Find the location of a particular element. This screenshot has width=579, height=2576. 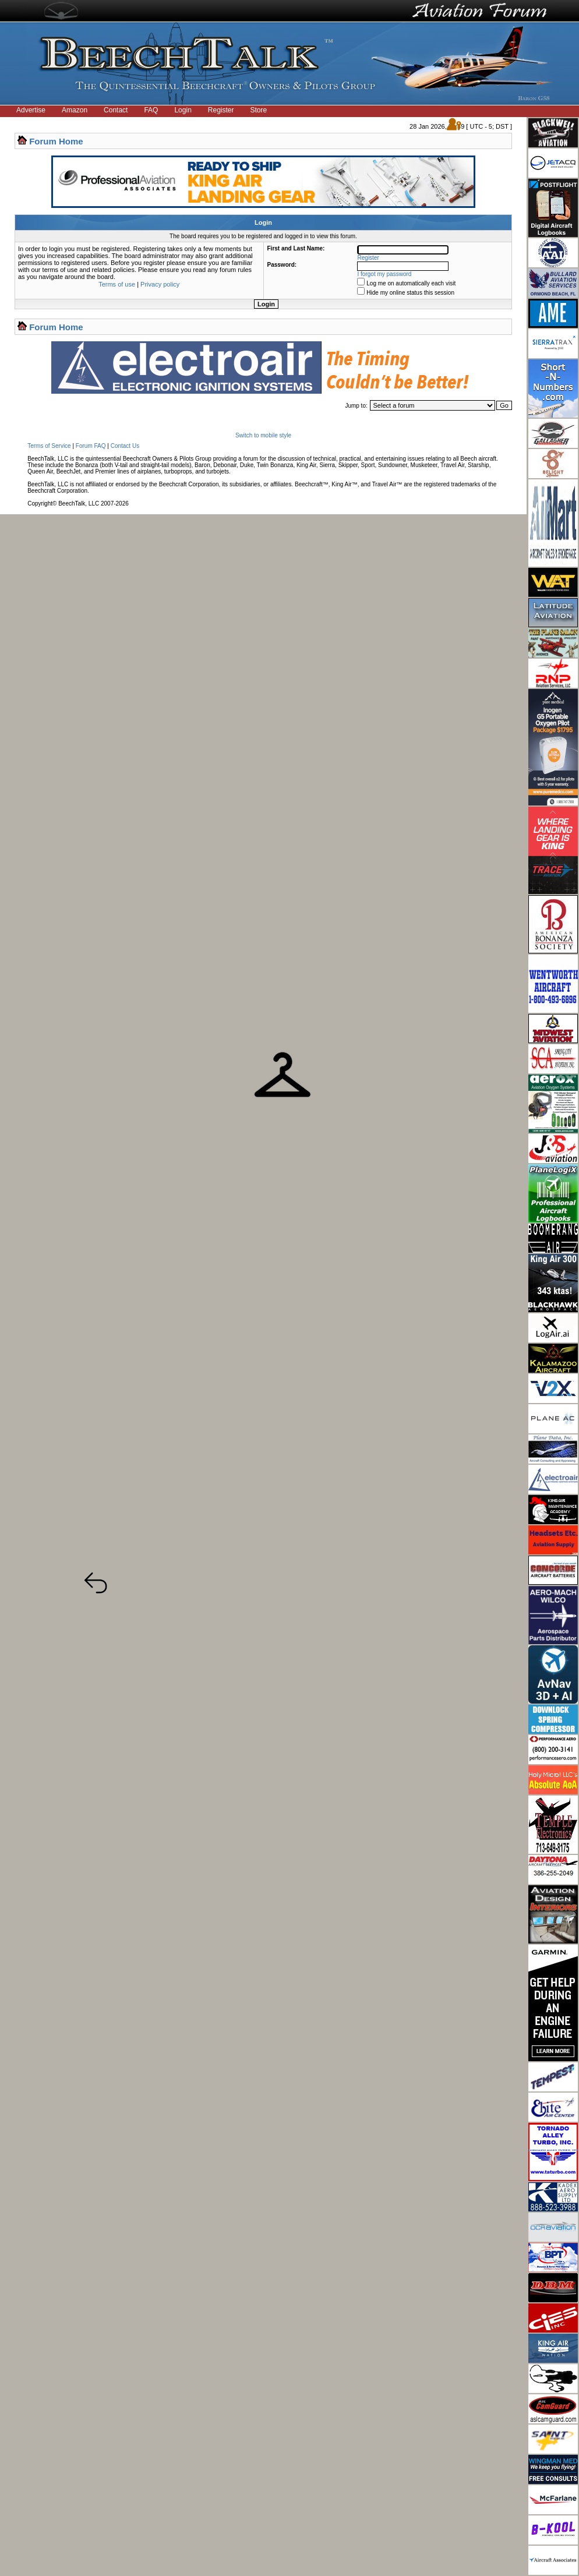

sign in with passkey authentication is located at coordinates (454, 125).